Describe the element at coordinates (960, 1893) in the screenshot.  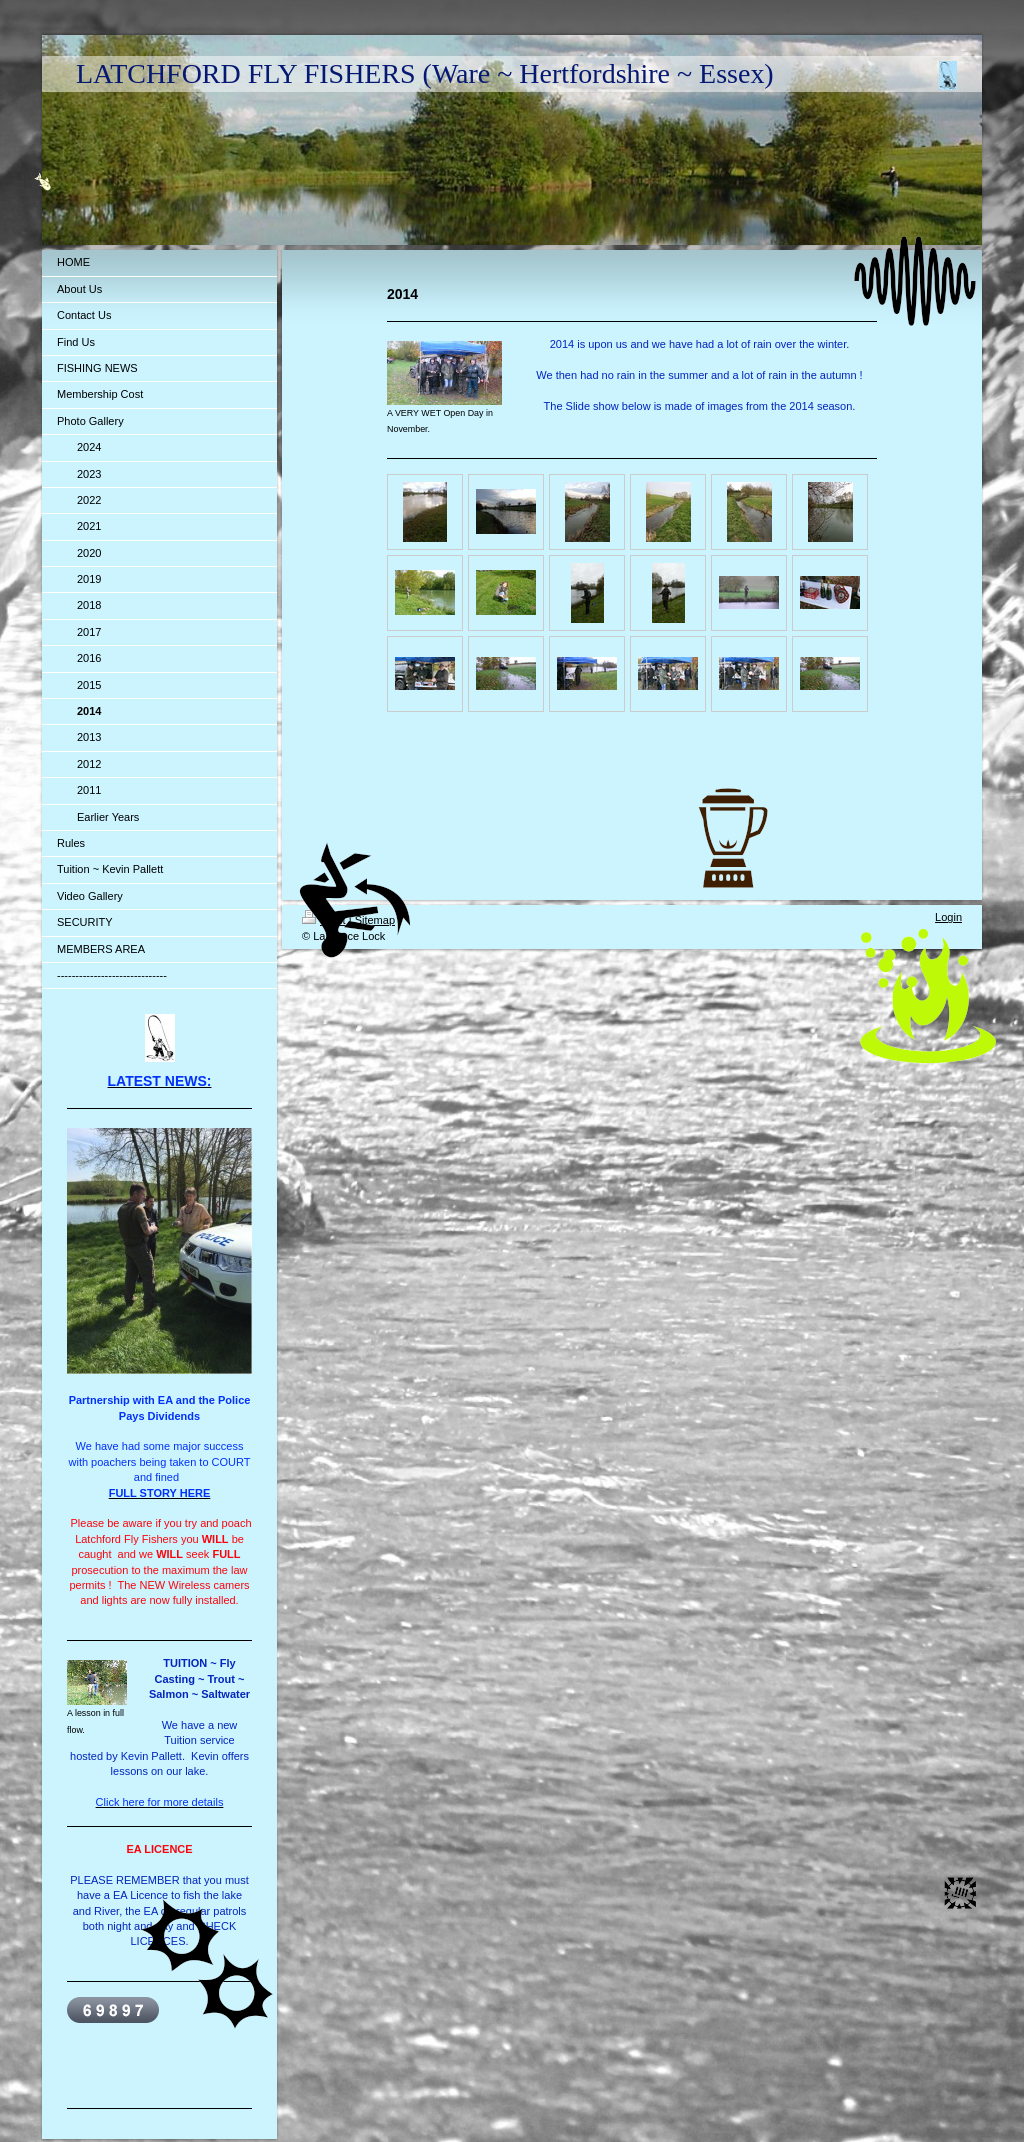
I see `activate a powerful attack or special move` at that location.